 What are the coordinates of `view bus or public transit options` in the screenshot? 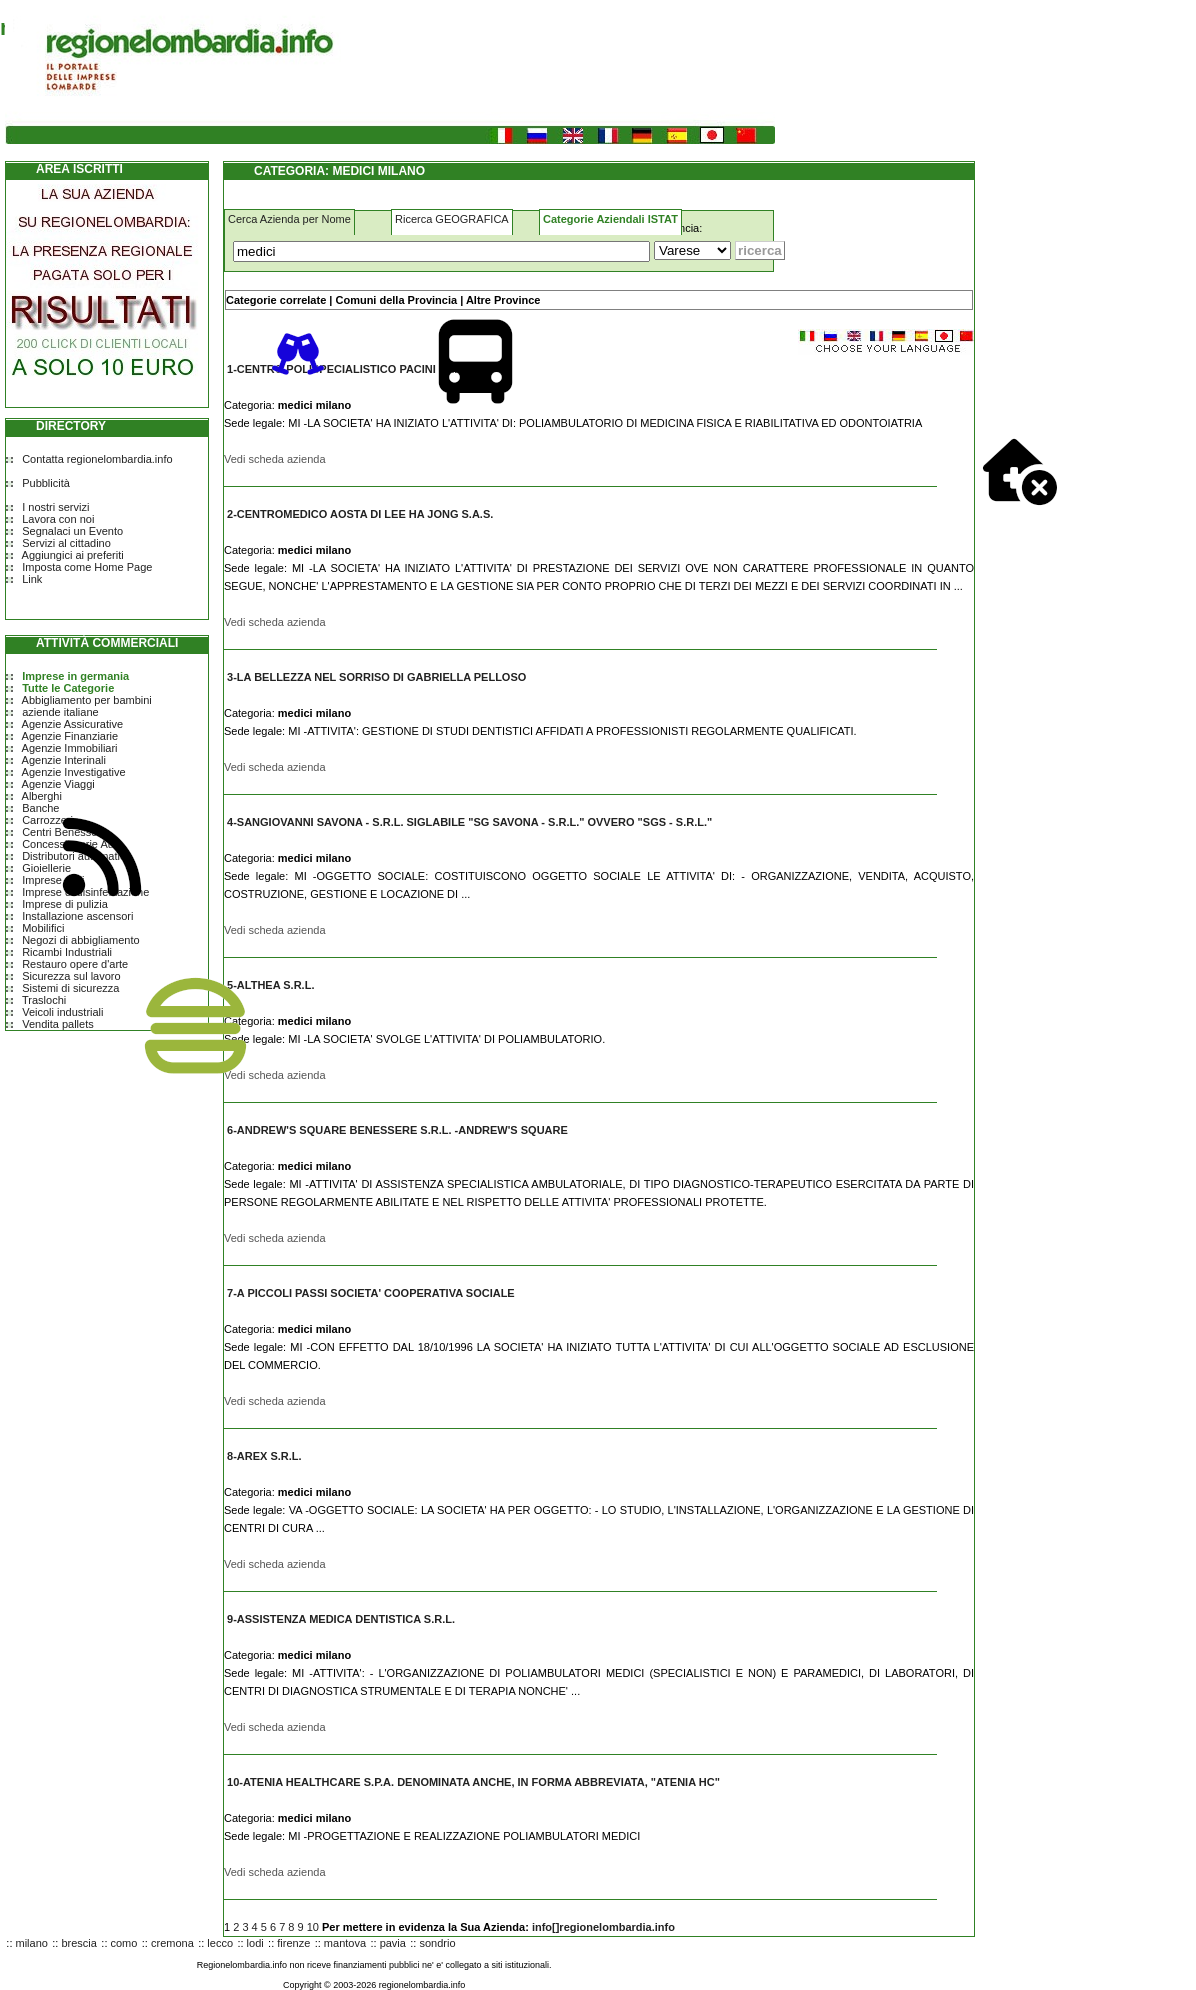 It's located at (475, 361).